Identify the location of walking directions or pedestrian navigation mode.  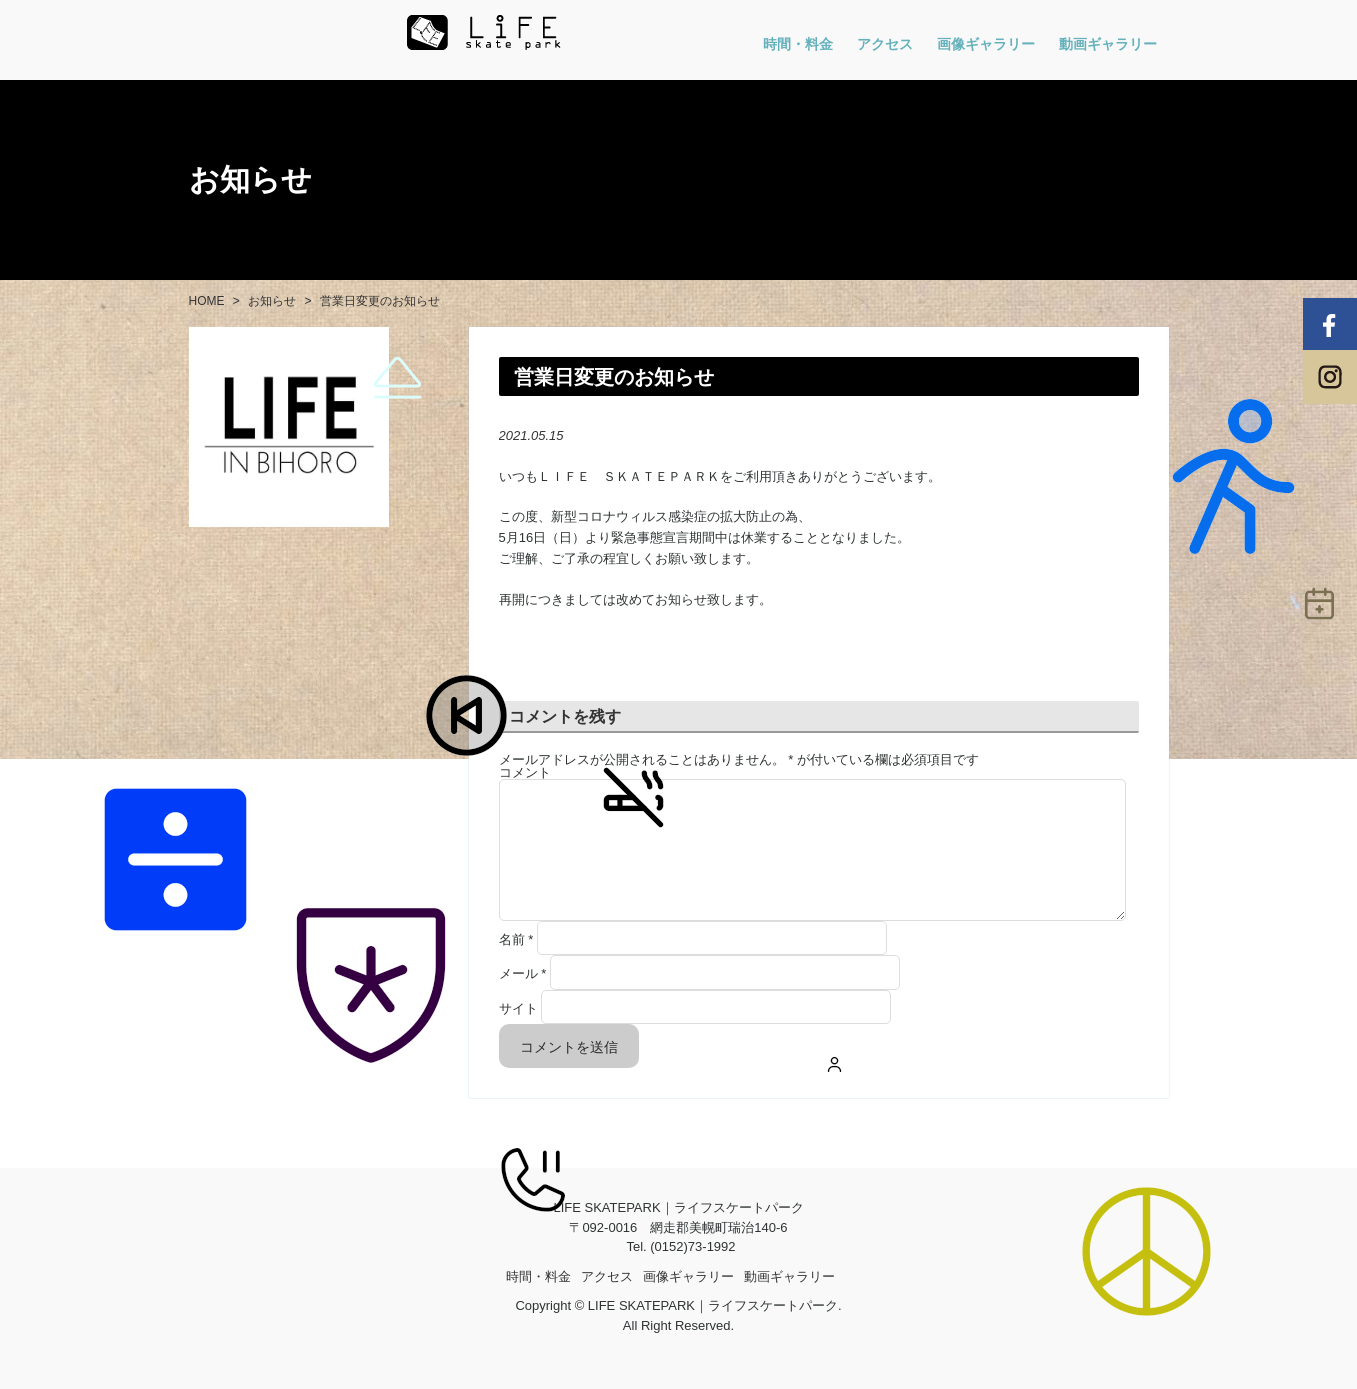
(1233, 476).